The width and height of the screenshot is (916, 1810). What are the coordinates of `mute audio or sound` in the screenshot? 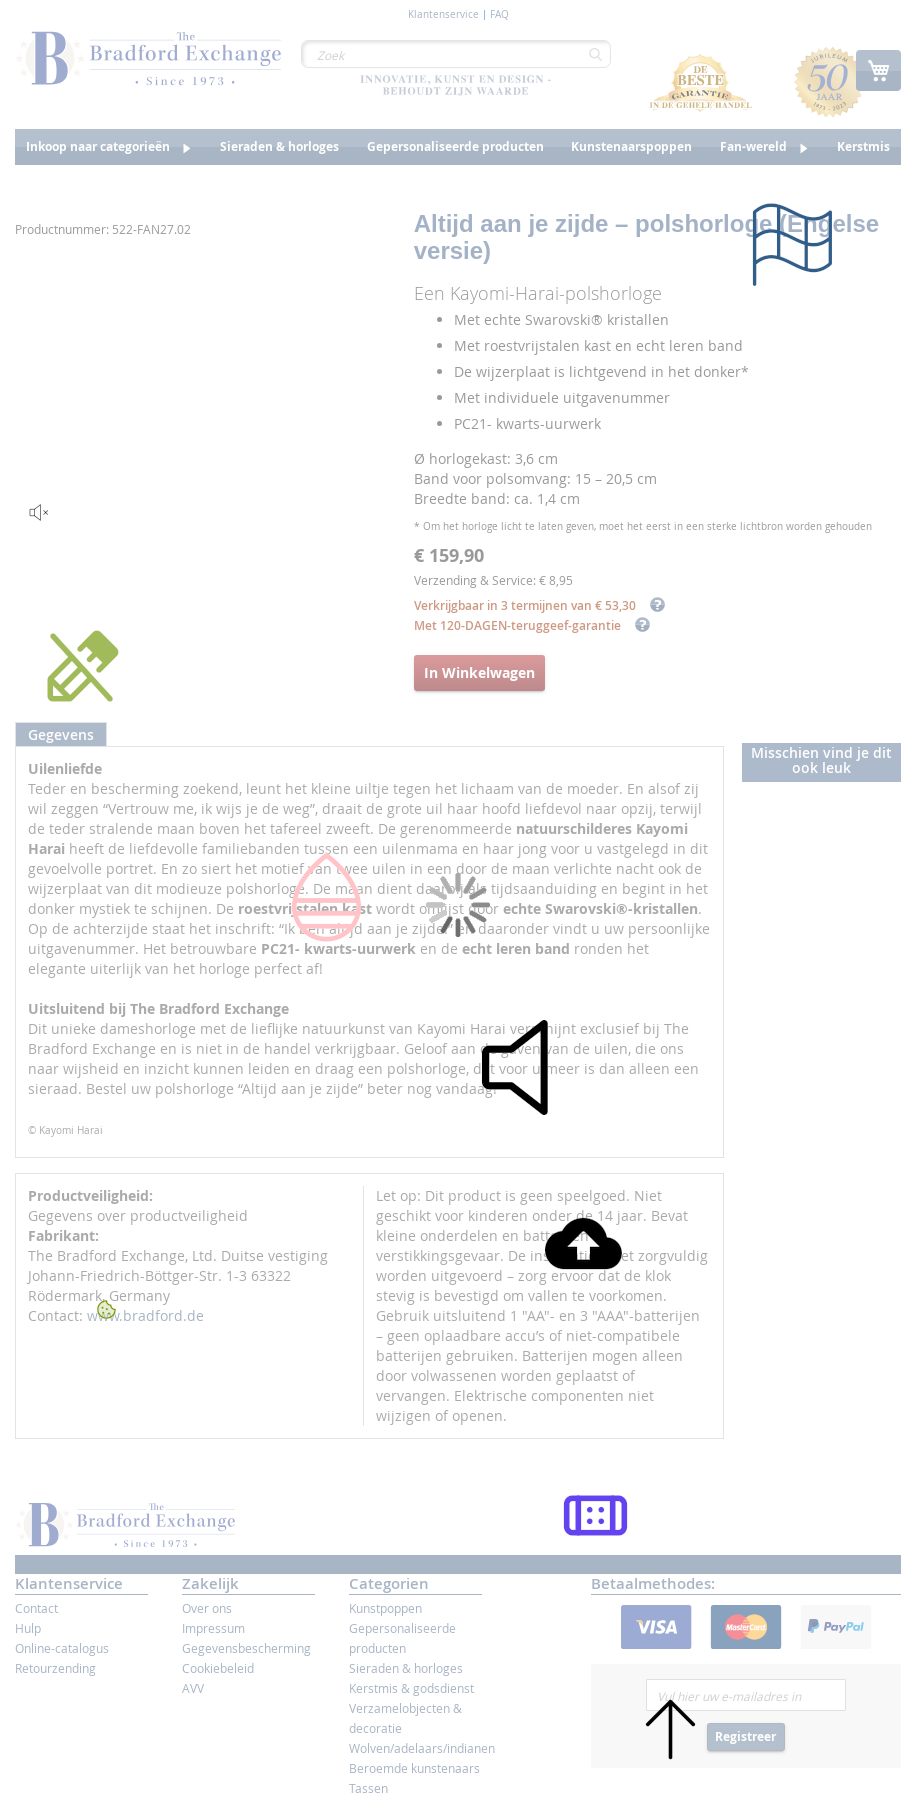 It's located at (38, 512).